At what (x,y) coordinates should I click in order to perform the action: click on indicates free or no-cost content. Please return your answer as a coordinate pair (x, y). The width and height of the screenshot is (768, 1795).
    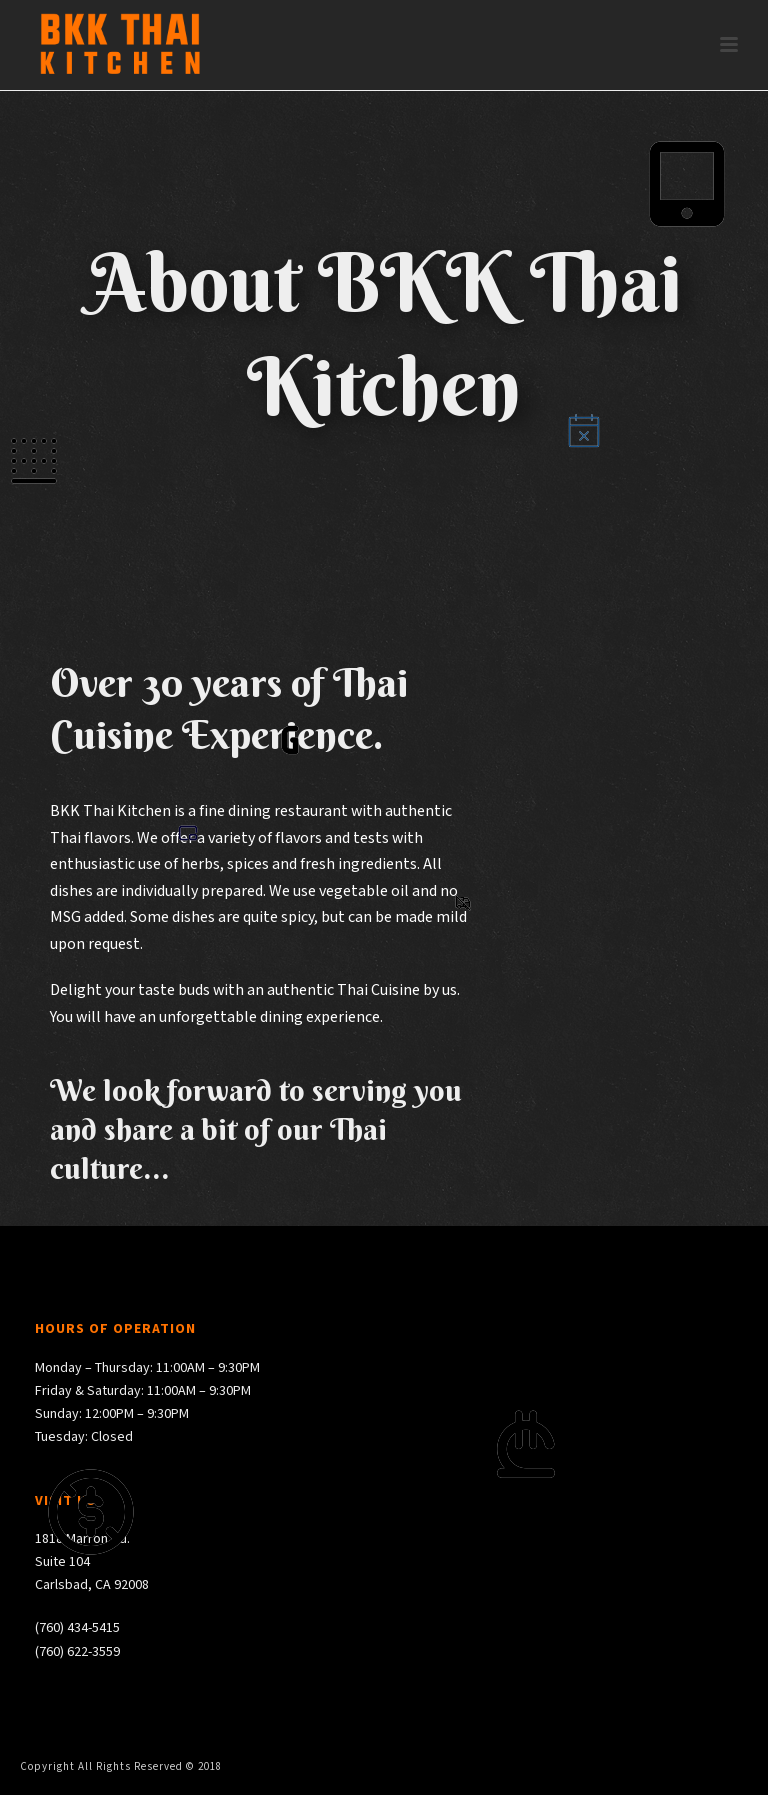
    Looking at the image, I should click on (91, 1512).